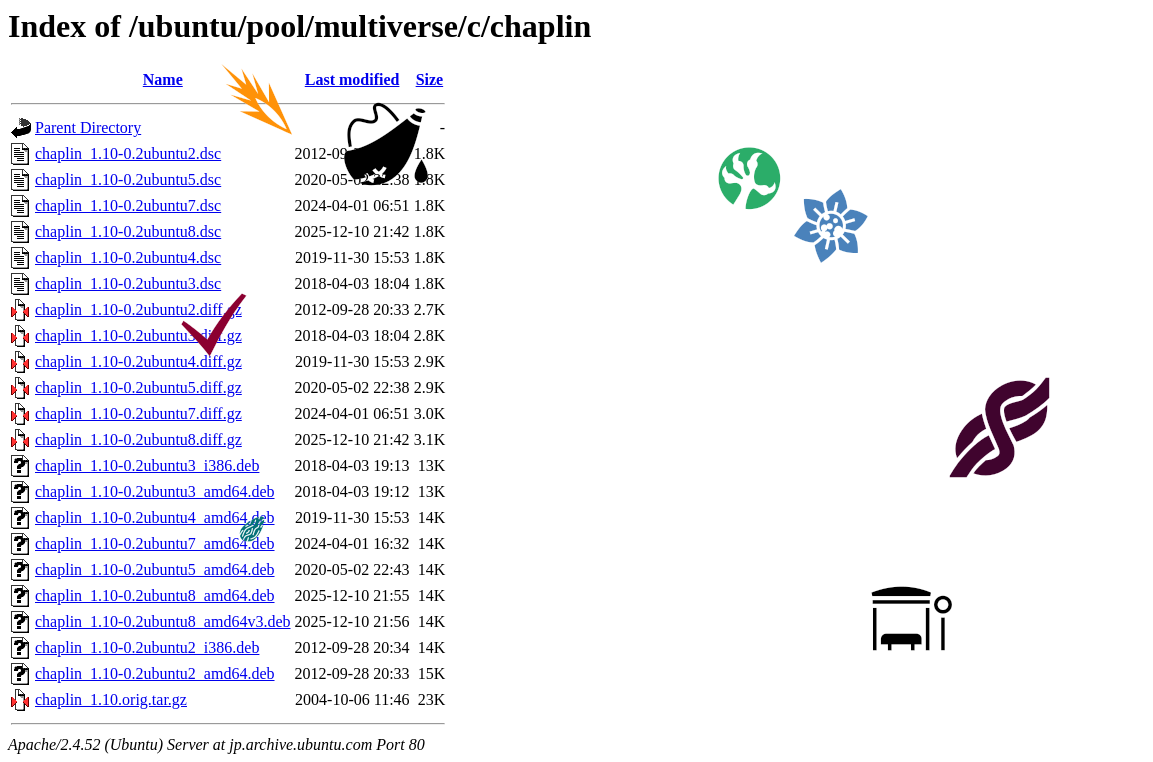  I want to click on confirm or complete an action, so click(214, 325).